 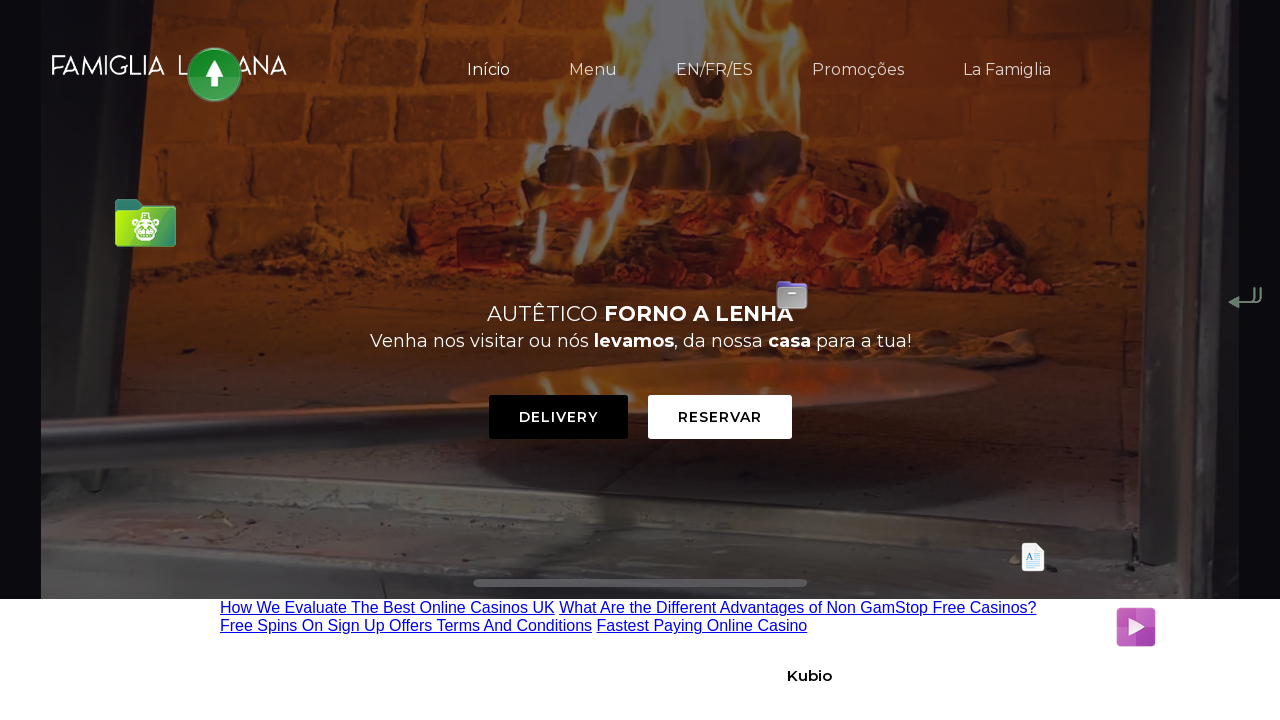 What do you see at coordinates (792, 295) in the screenshot?
I see `open the file manager` at bounding box center [792, 295].